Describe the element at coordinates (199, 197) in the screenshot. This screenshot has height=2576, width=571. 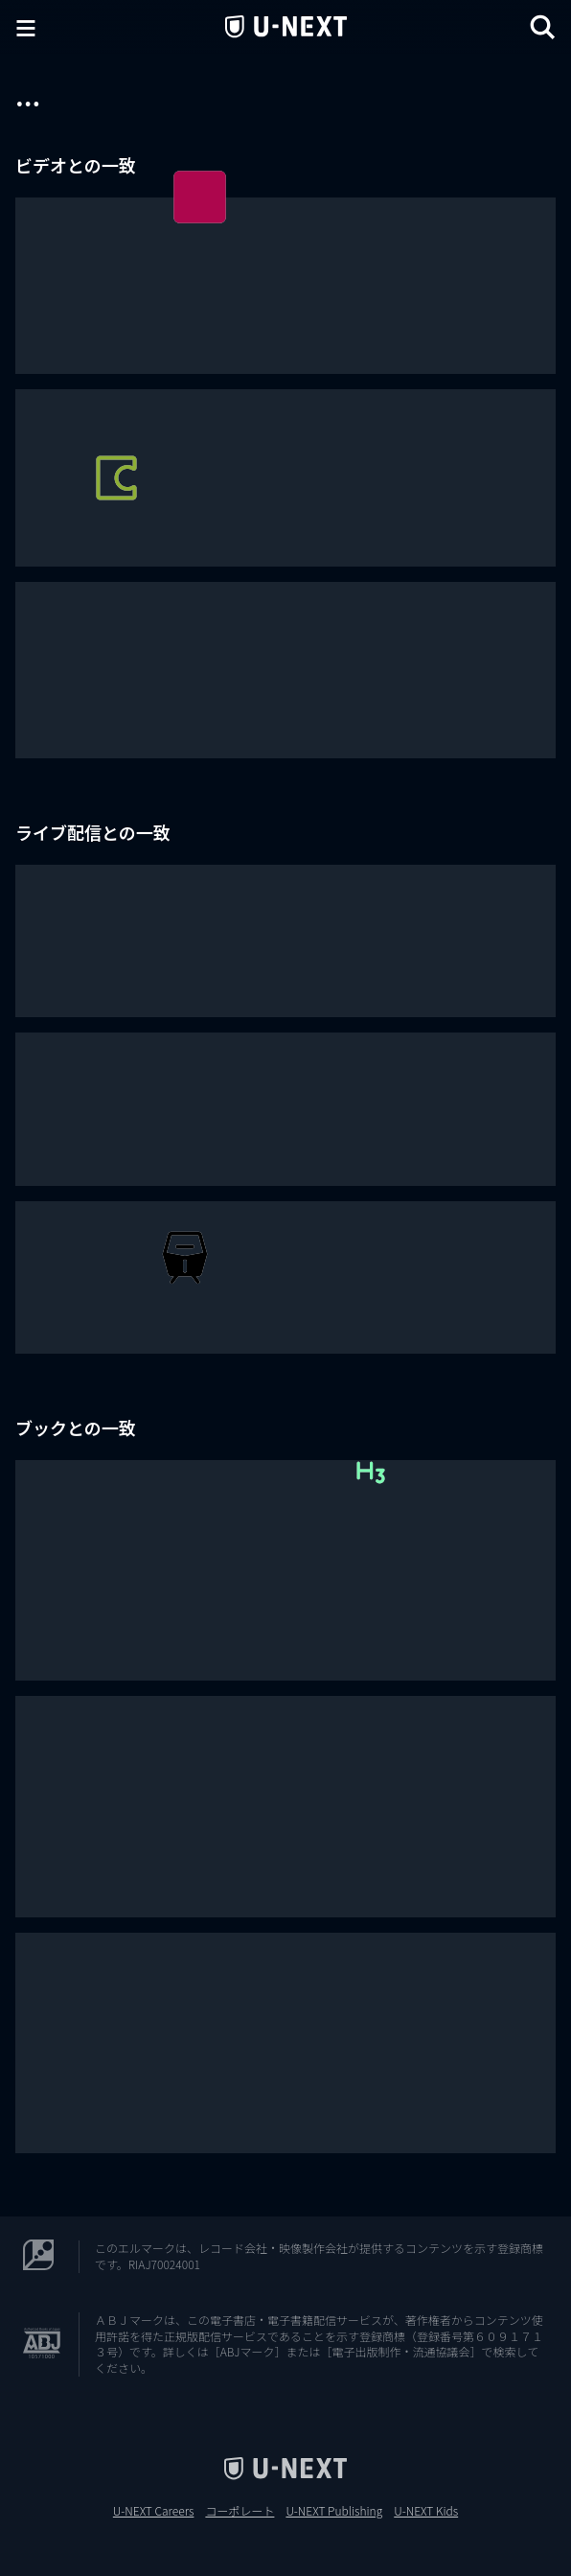
I see `stop or halt media playback` at that location.